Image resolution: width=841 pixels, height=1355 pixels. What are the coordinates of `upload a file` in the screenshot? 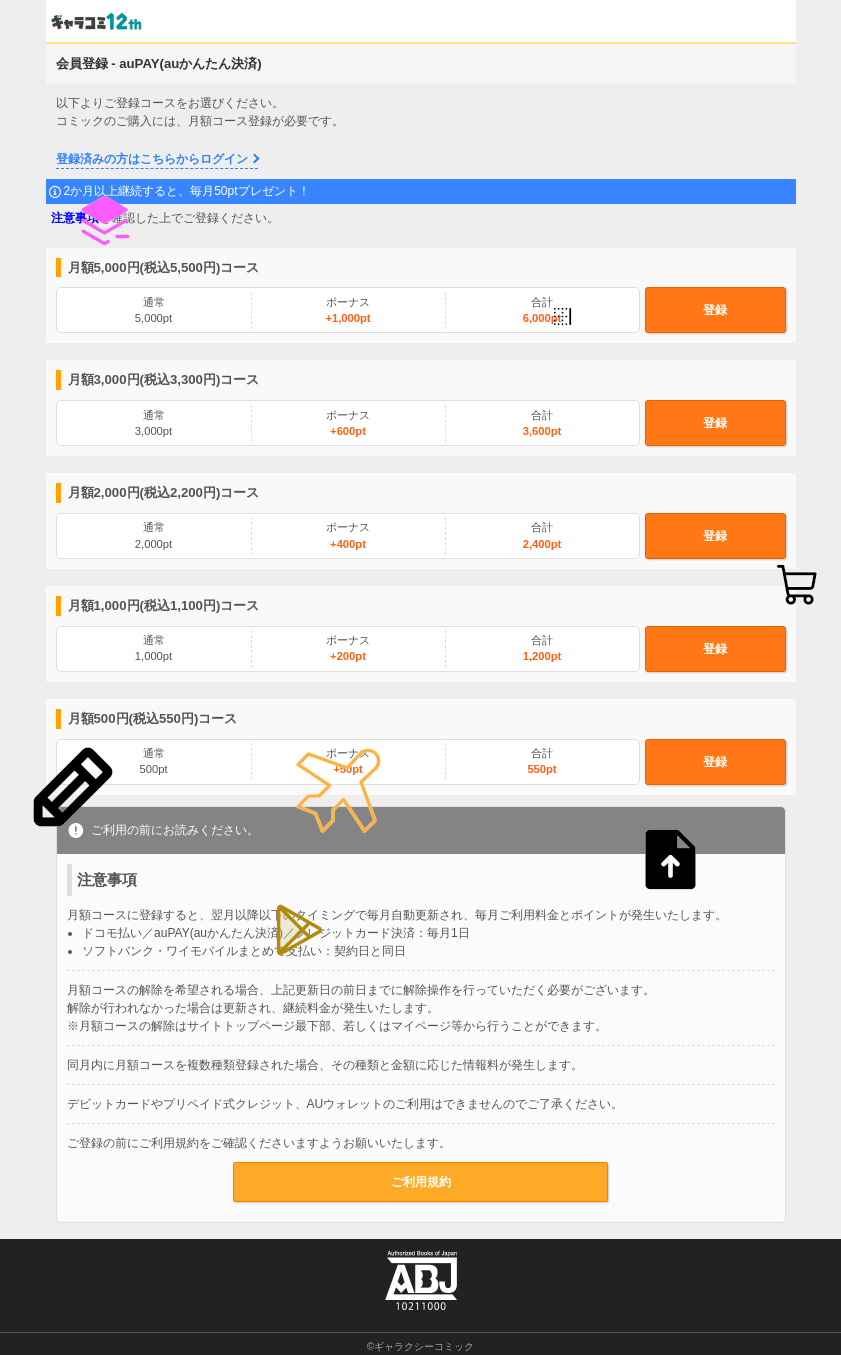 It's located at (670, 859).